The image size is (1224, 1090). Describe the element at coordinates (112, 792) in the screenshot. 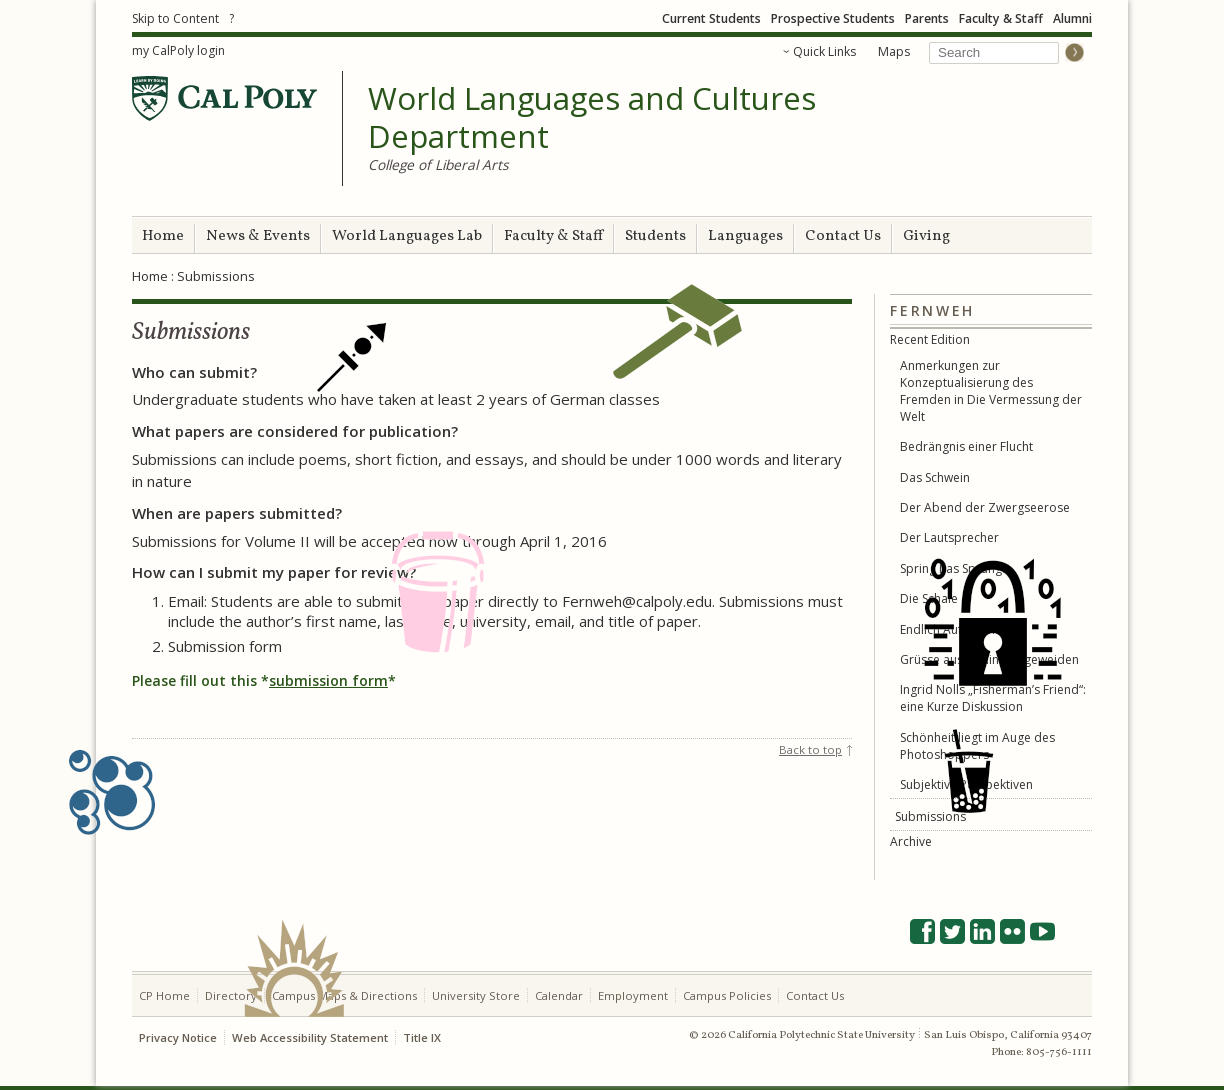

I see `indicates a bubbling or processing animation` at that location.